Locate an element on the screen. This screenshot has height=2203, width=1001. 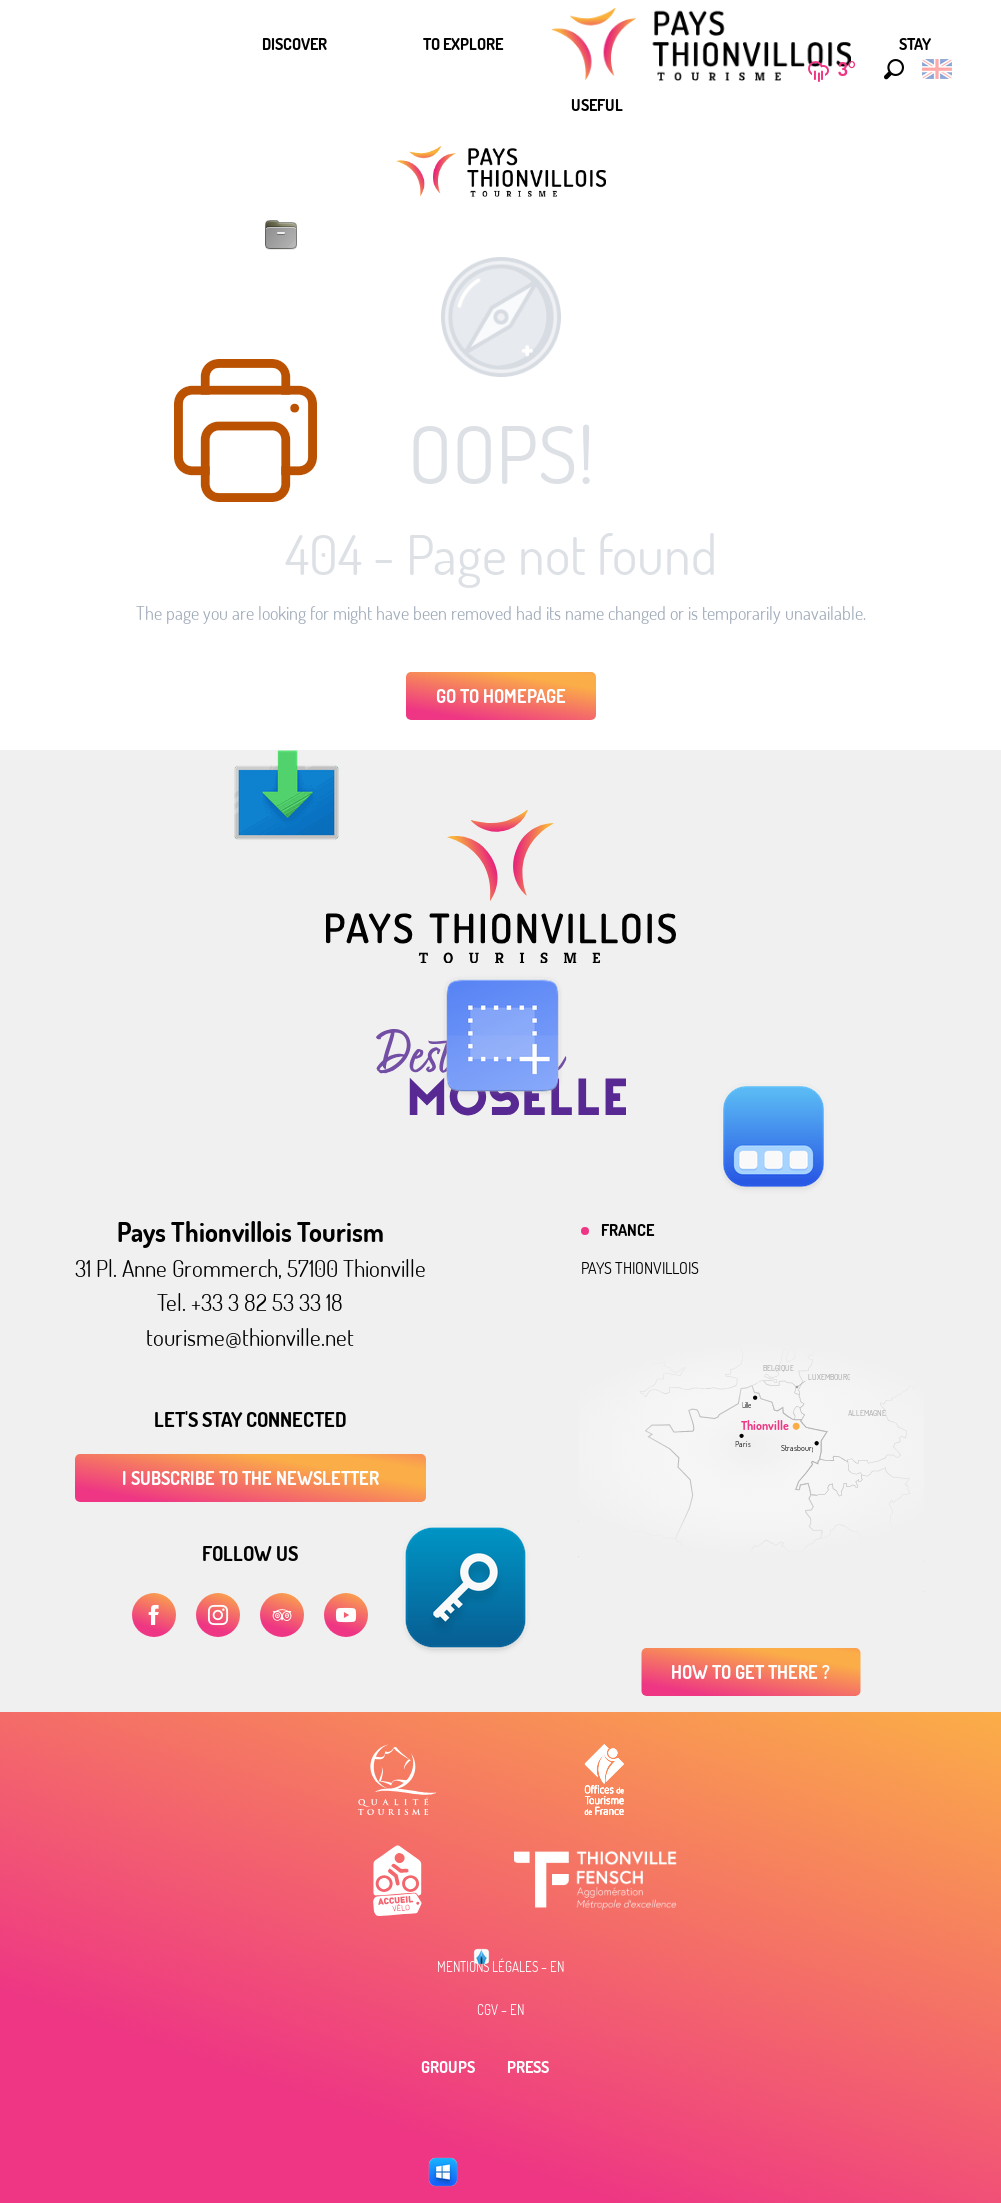
download or install a software package is located at coordinates (286, 795).